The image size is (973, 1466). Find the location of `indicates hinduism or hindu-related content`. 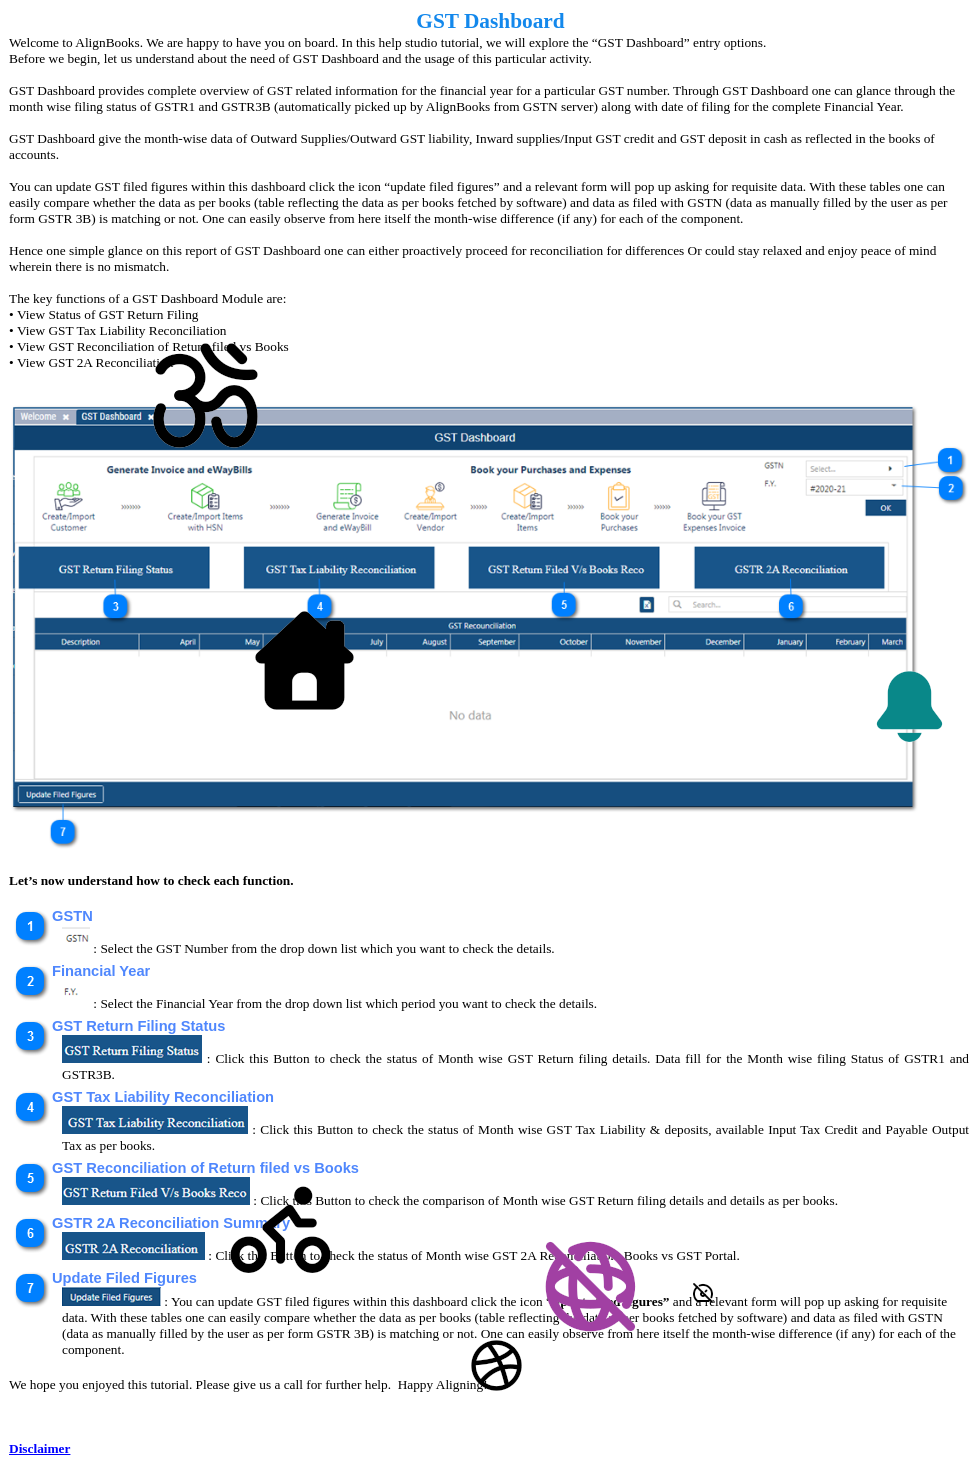

indicates hinduism or hindu-related content is located at coordinates (205, 395).